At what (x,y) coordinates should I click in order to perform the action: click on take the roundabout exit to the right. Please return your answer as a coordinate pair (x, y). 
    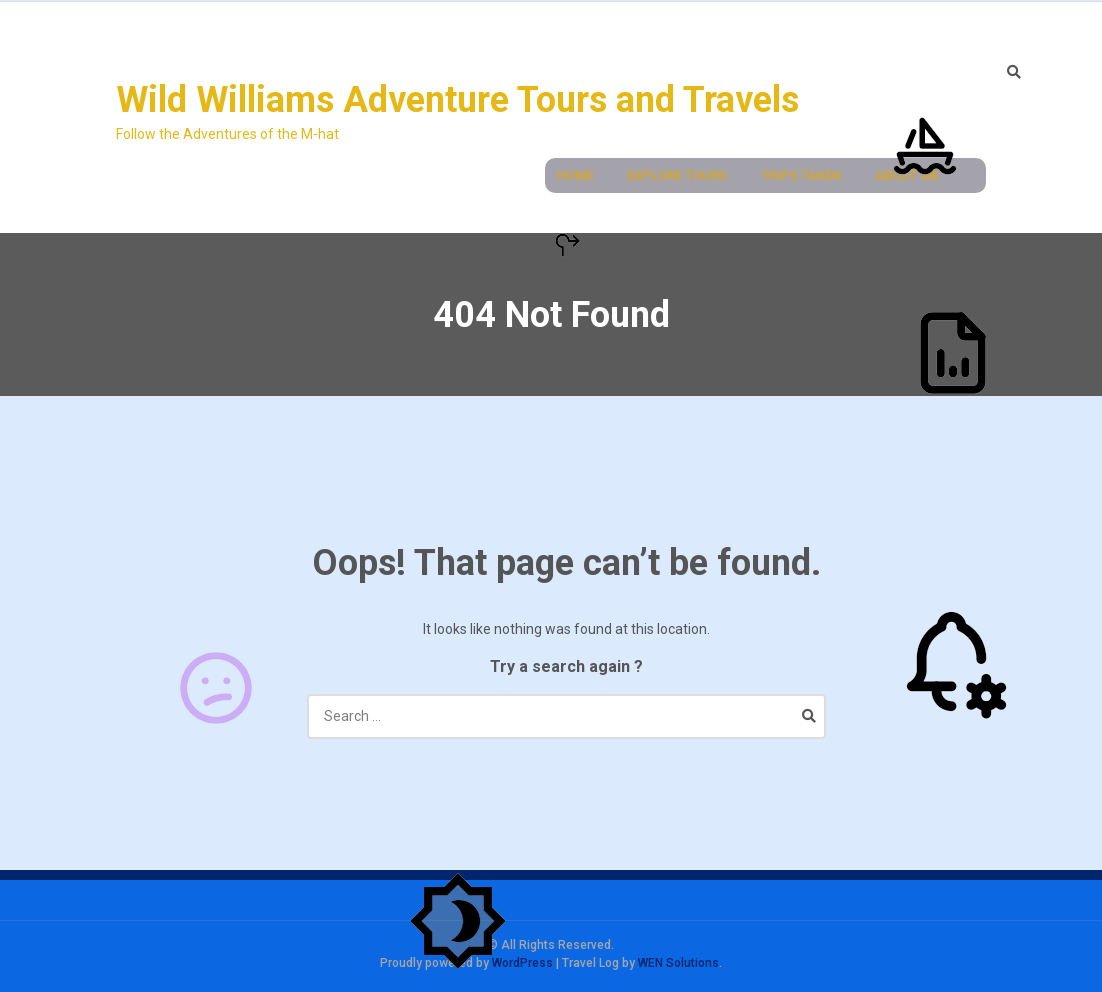
    Looking at the image, I should click on (567, 244).